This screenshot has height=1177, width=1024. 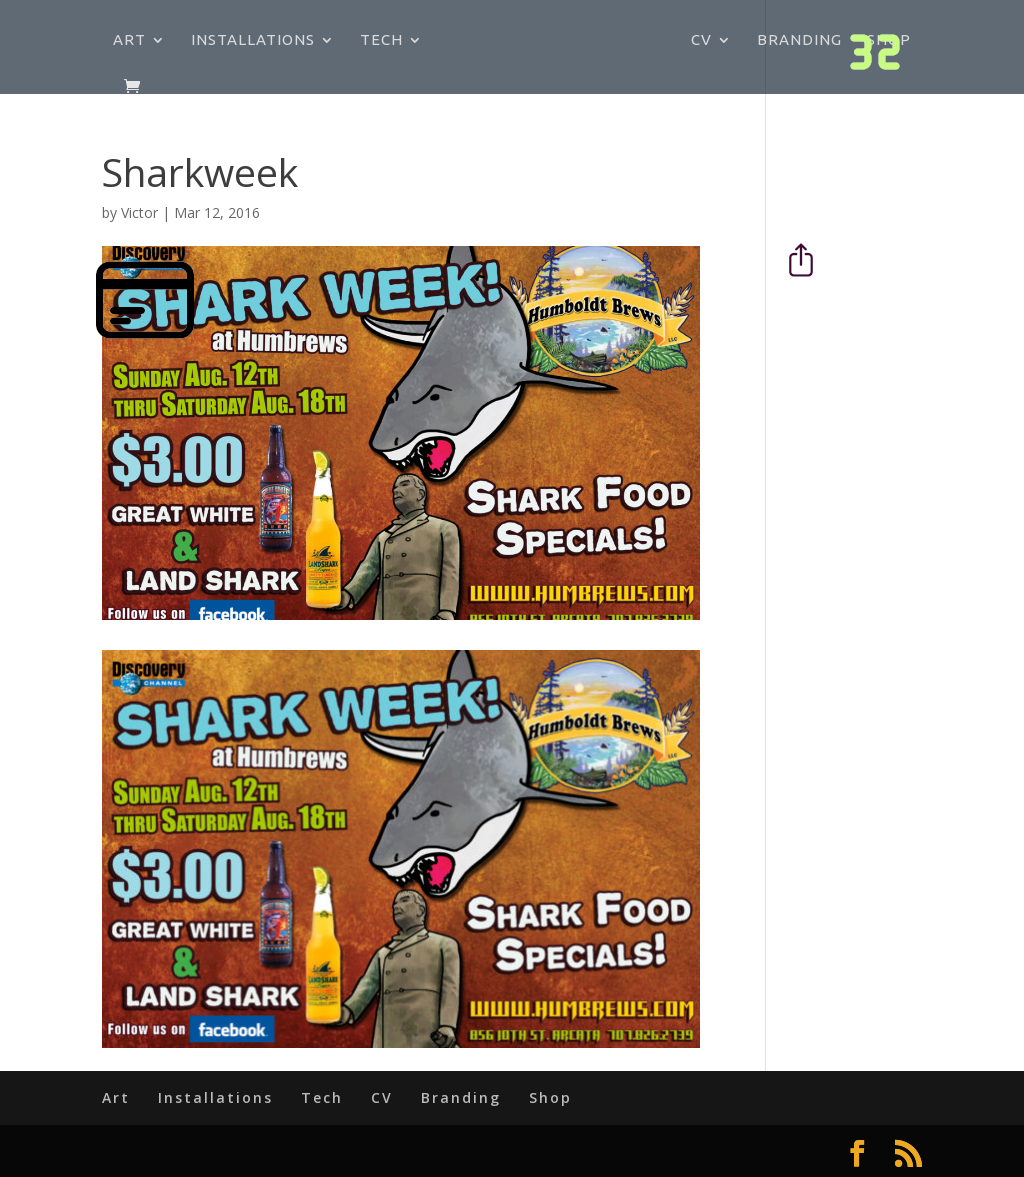 What do you see at coordinates (801, 260) in the screenshot?
I see `share content to another app or service` at bounding box center [801, 260].